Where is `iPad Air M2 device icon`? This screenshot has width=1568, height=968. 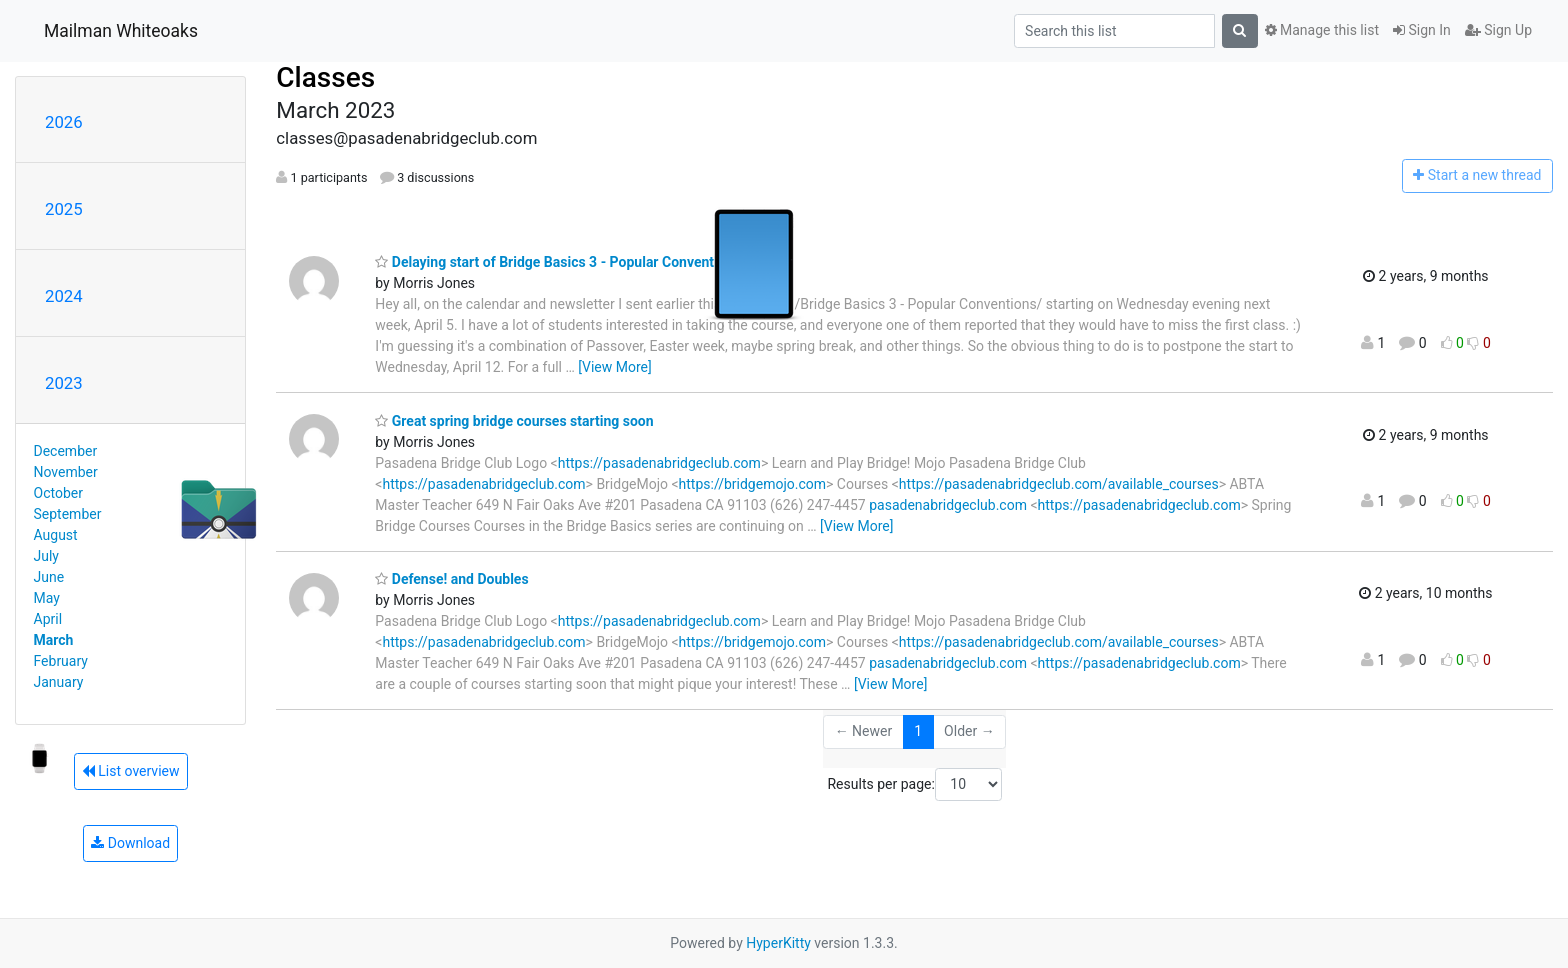 iPad Air M2 device icon is located at coordinates (754, 265).